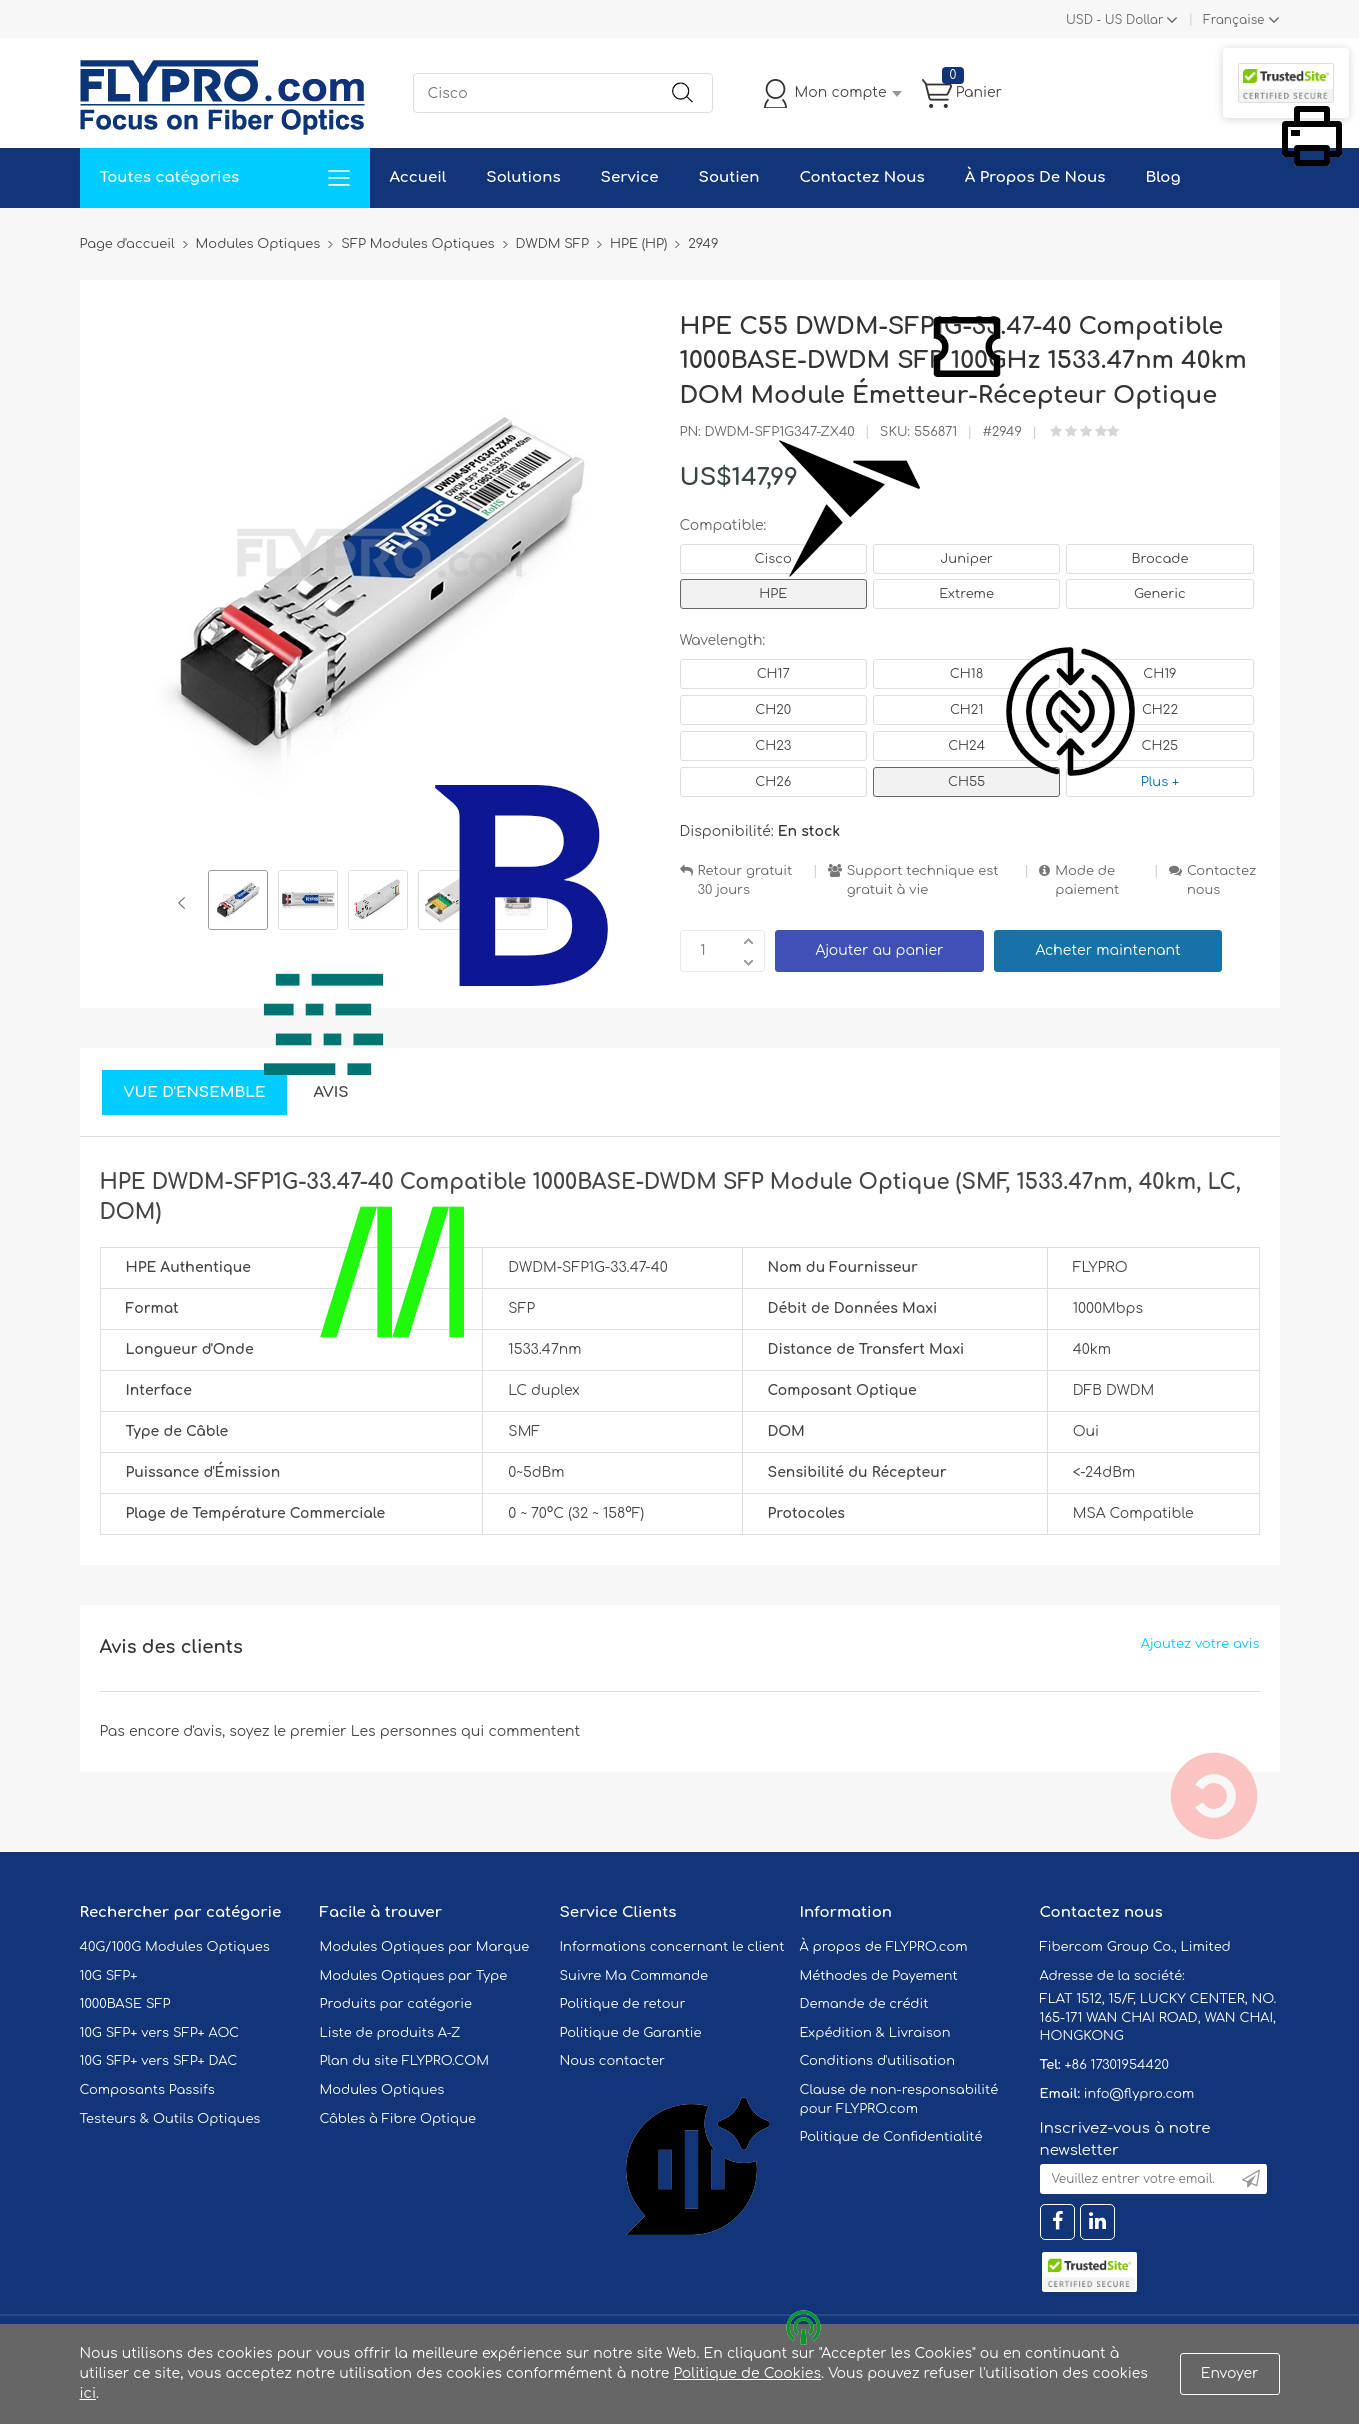 The height and width of the screenshot is (2424, 1359). What do you see at coordinates (691, 2169) in the screenshot?
I see `start a voice conversation with AI assistant` at bounding box center [691, 2169].